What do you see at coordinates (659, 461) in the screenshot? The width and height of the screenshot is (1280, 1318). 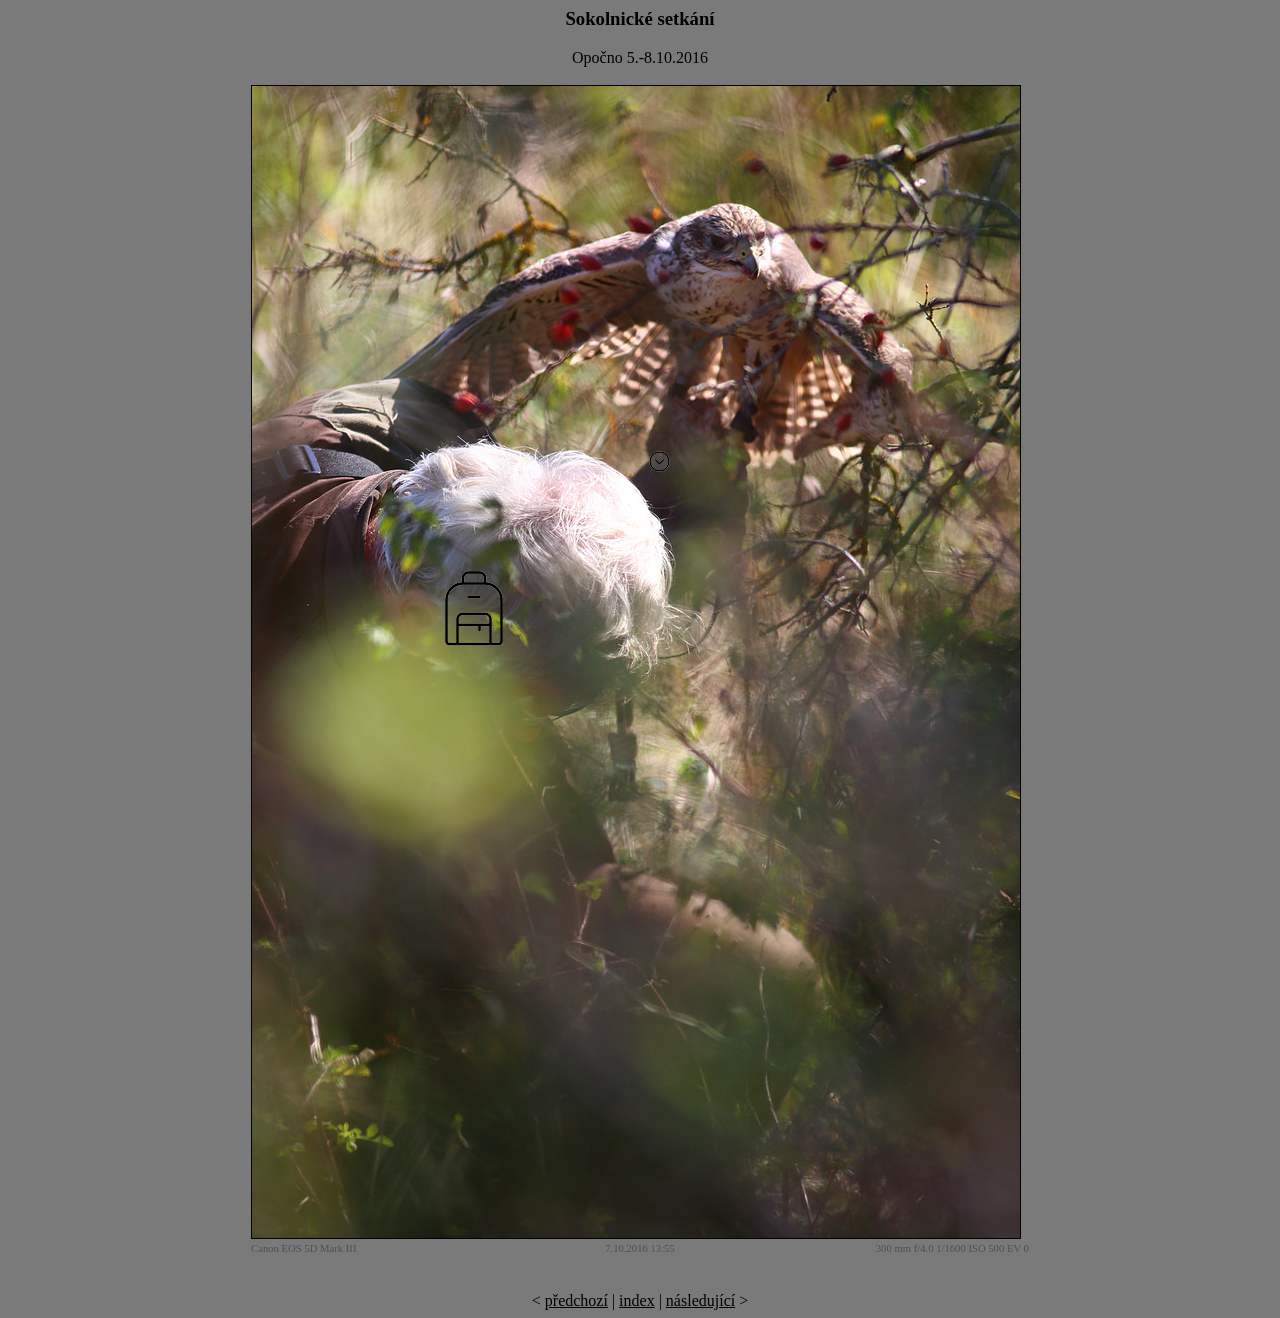 I see `expand dropdown menu or content` at bounding box center [659, 461].